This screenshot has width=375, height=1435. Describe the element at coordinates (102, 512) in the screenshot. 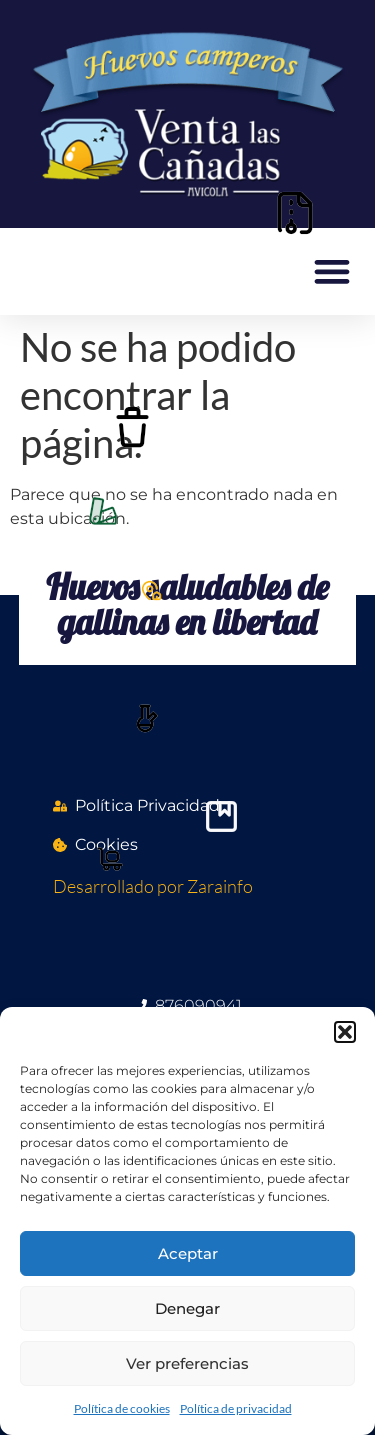

I see `access color palette or theme options` at that location.